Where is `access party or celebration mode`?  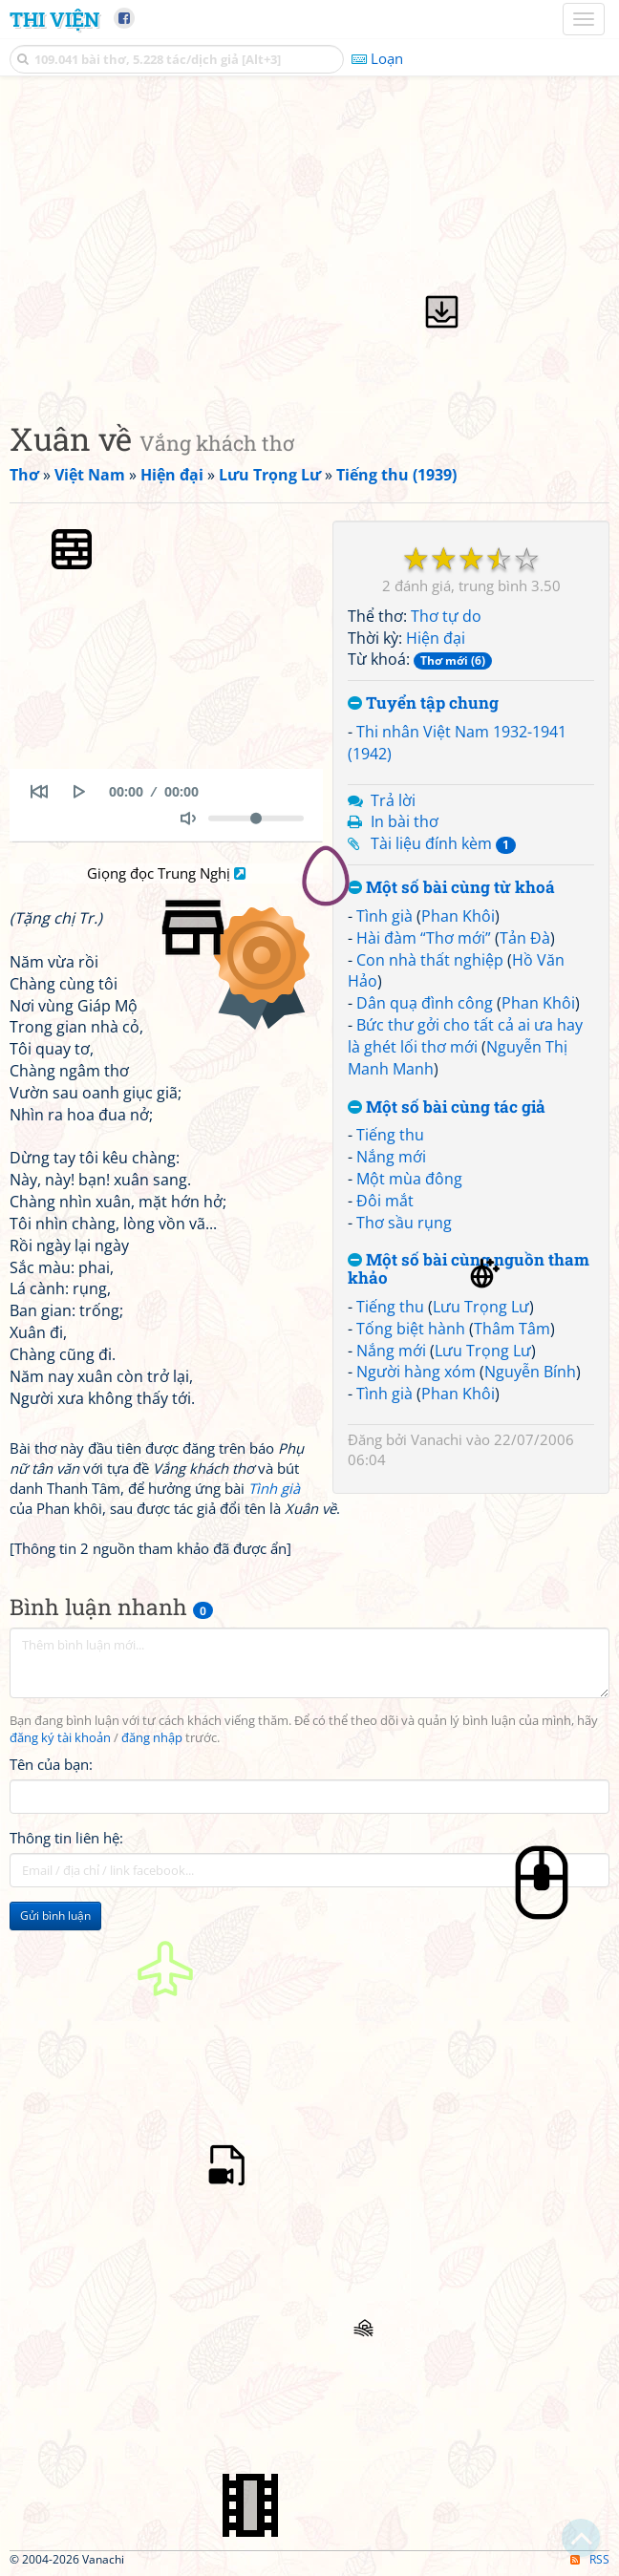
access party or celebration mode is located at coordinates (483, 1273).